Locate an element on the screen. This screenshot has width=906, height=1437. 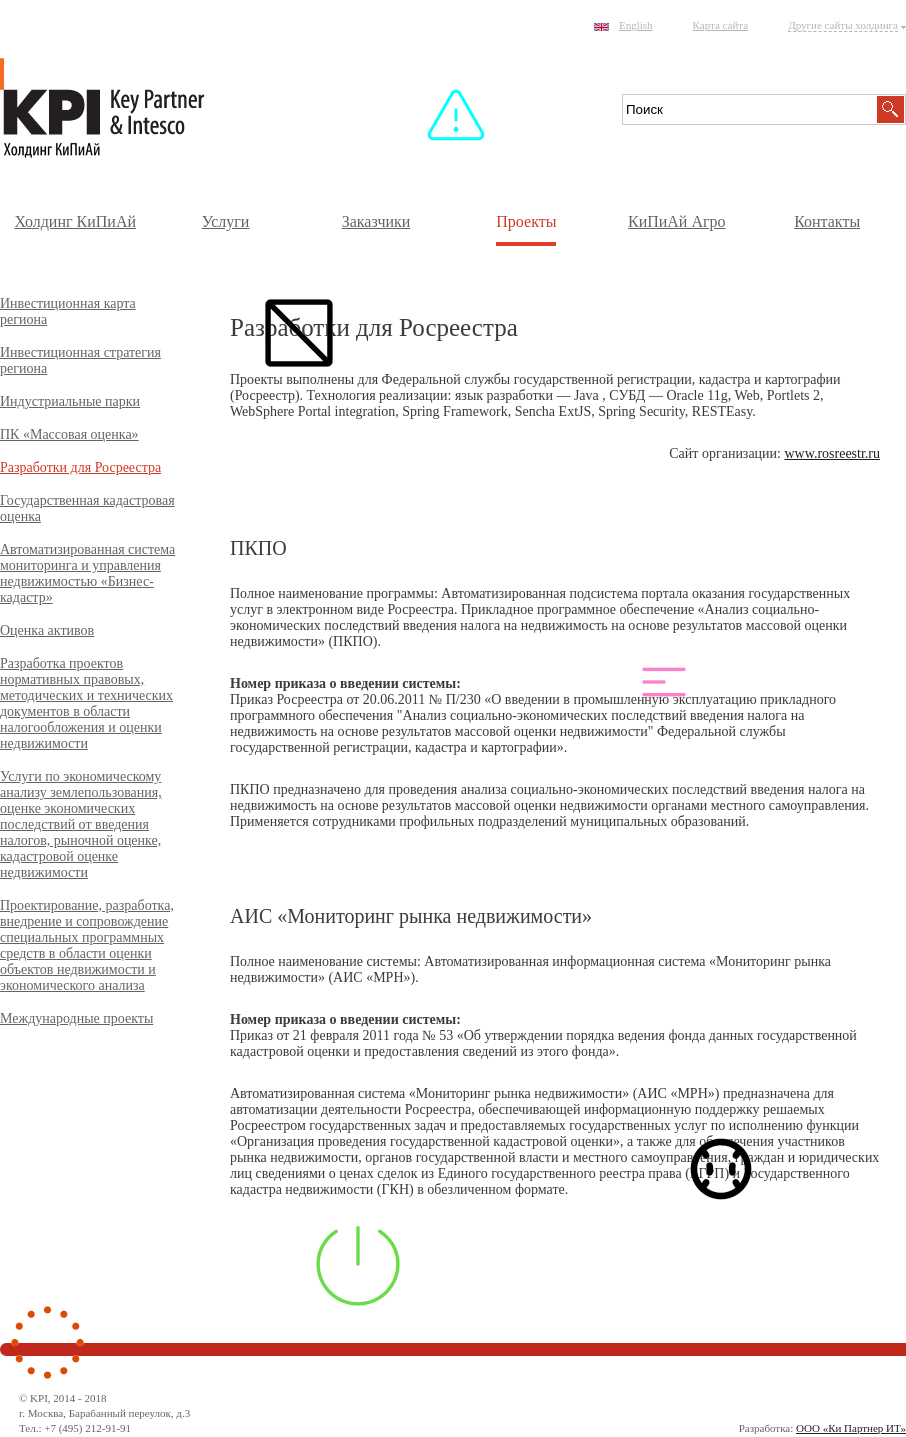
loading or processing in progress is located at coordinates (47, 1342).